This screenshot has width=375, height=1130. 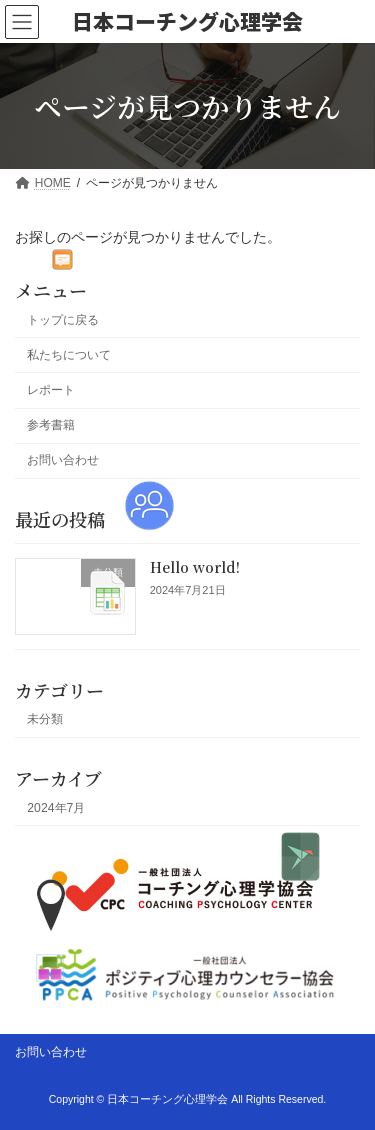 I want to click on open empathy messaging app, so click(x=62, y=259).